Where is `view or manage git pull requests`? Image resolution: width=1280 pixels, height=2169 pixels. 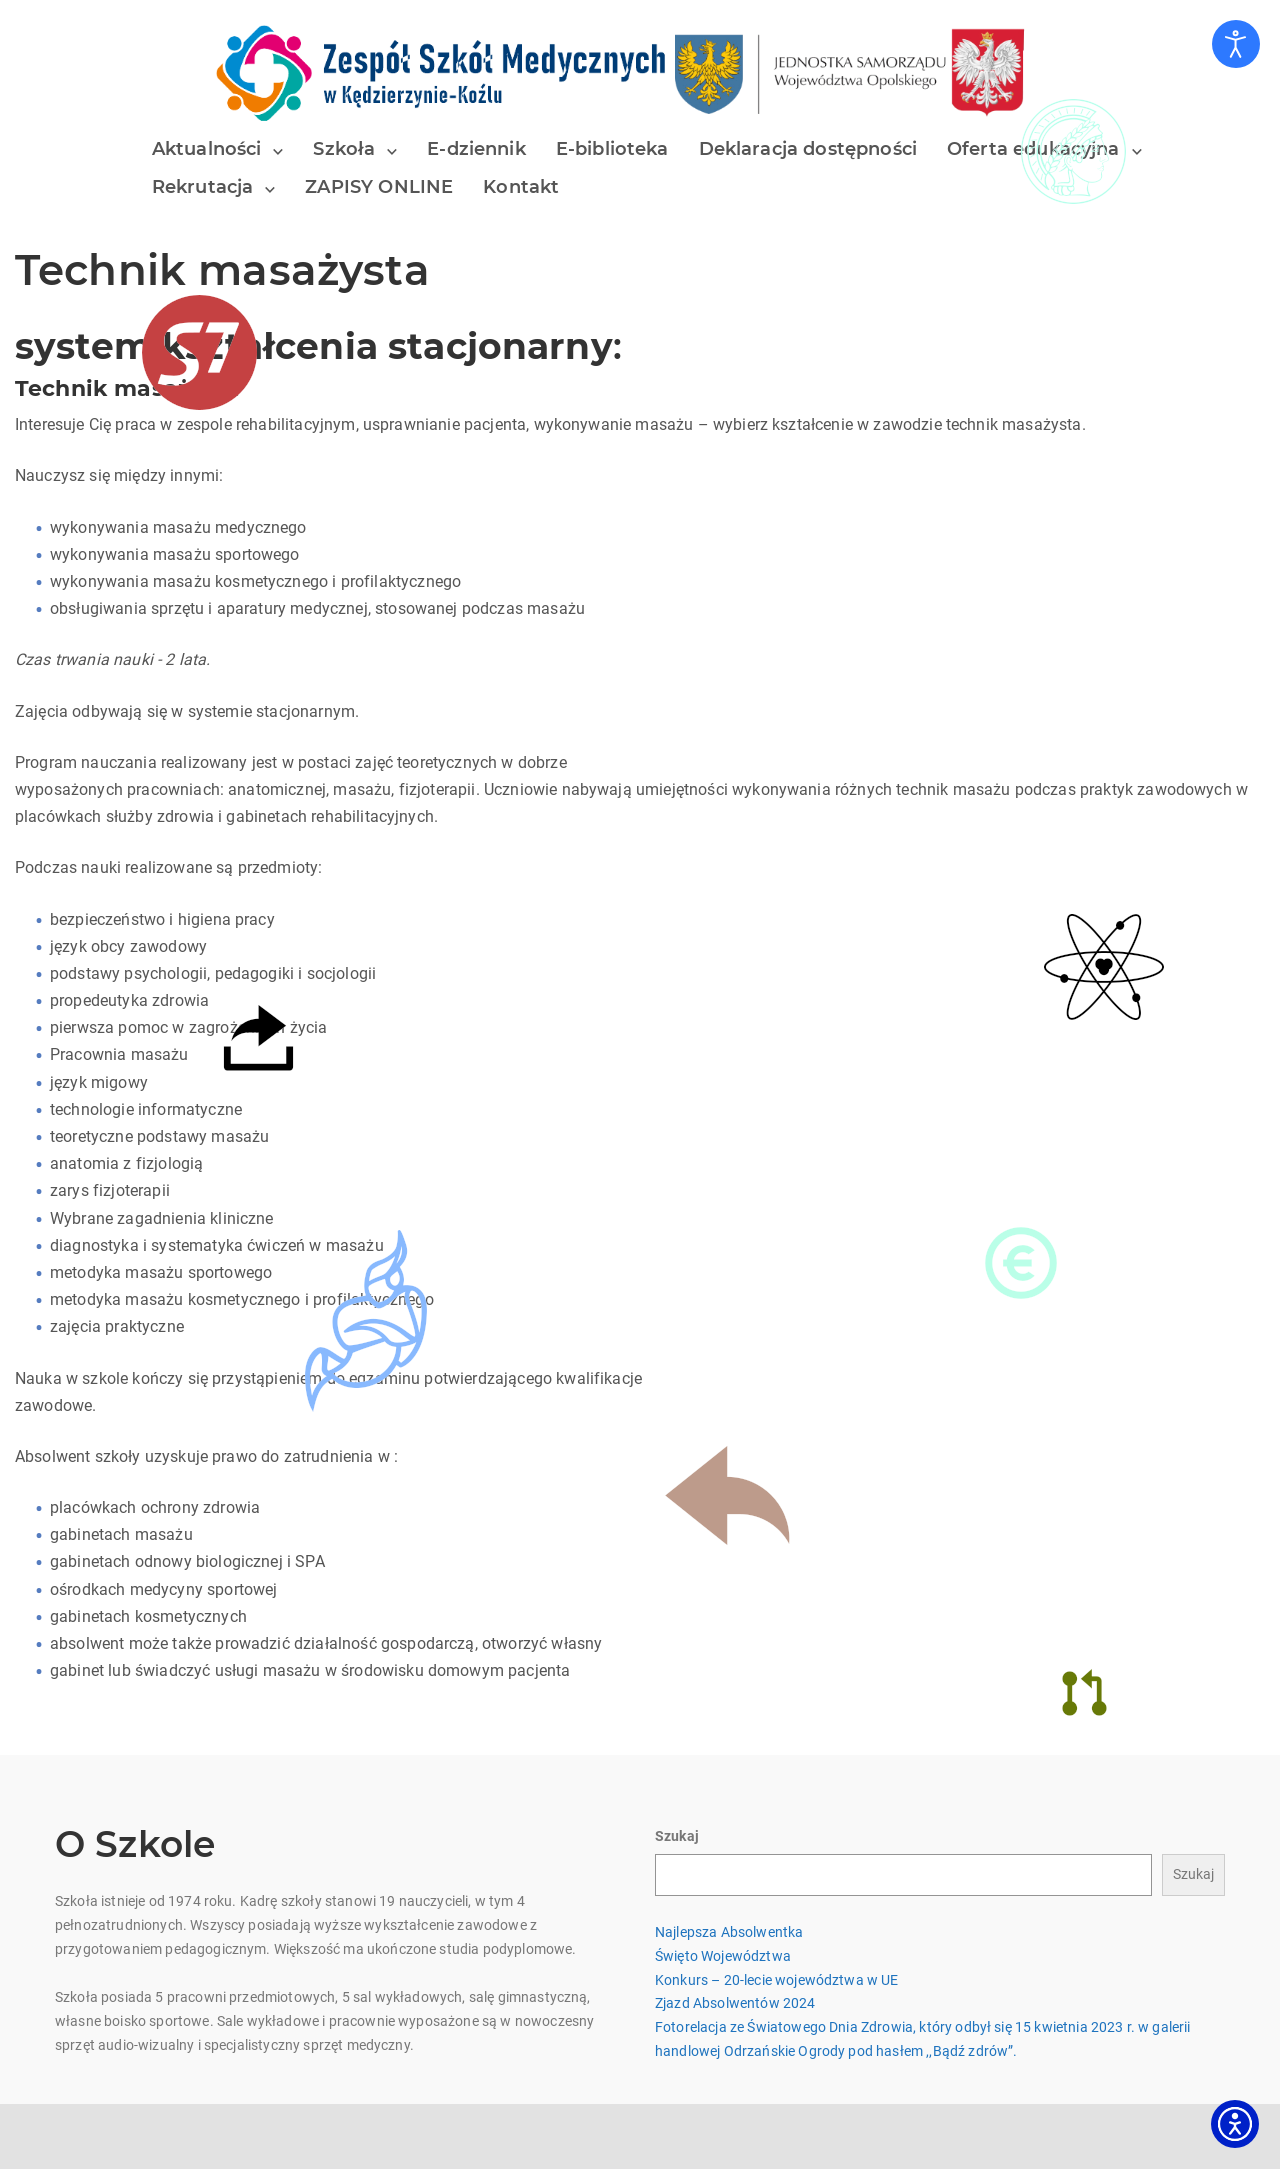
view or manage git pull requests is located at coordinates (1084, 1693).